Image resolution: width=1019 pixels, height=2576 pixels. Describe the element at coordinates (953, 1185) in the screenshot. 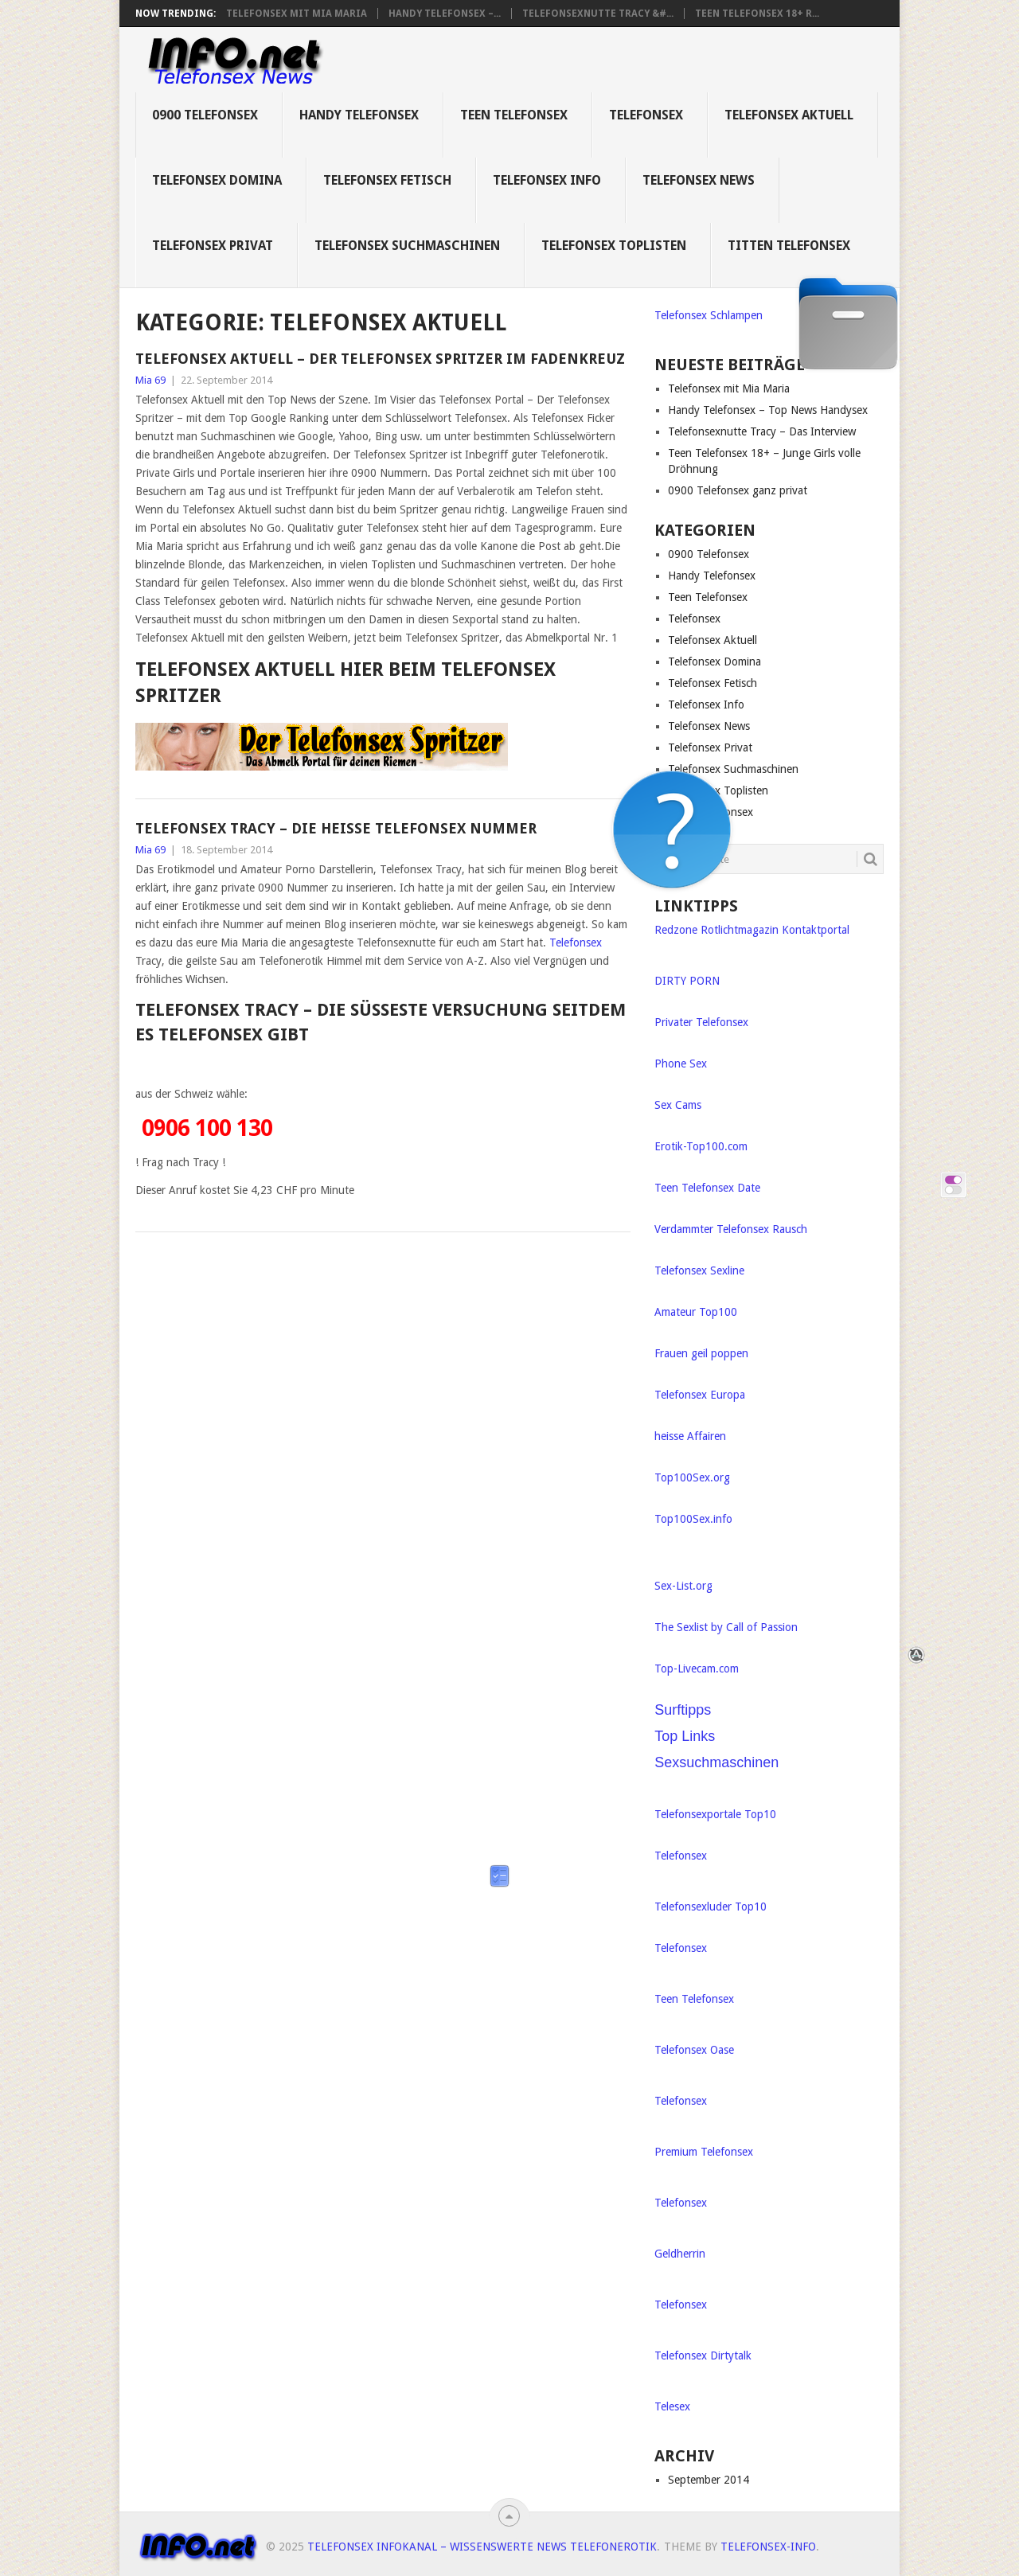

I see `open system tweaks or customization settings` at that location.